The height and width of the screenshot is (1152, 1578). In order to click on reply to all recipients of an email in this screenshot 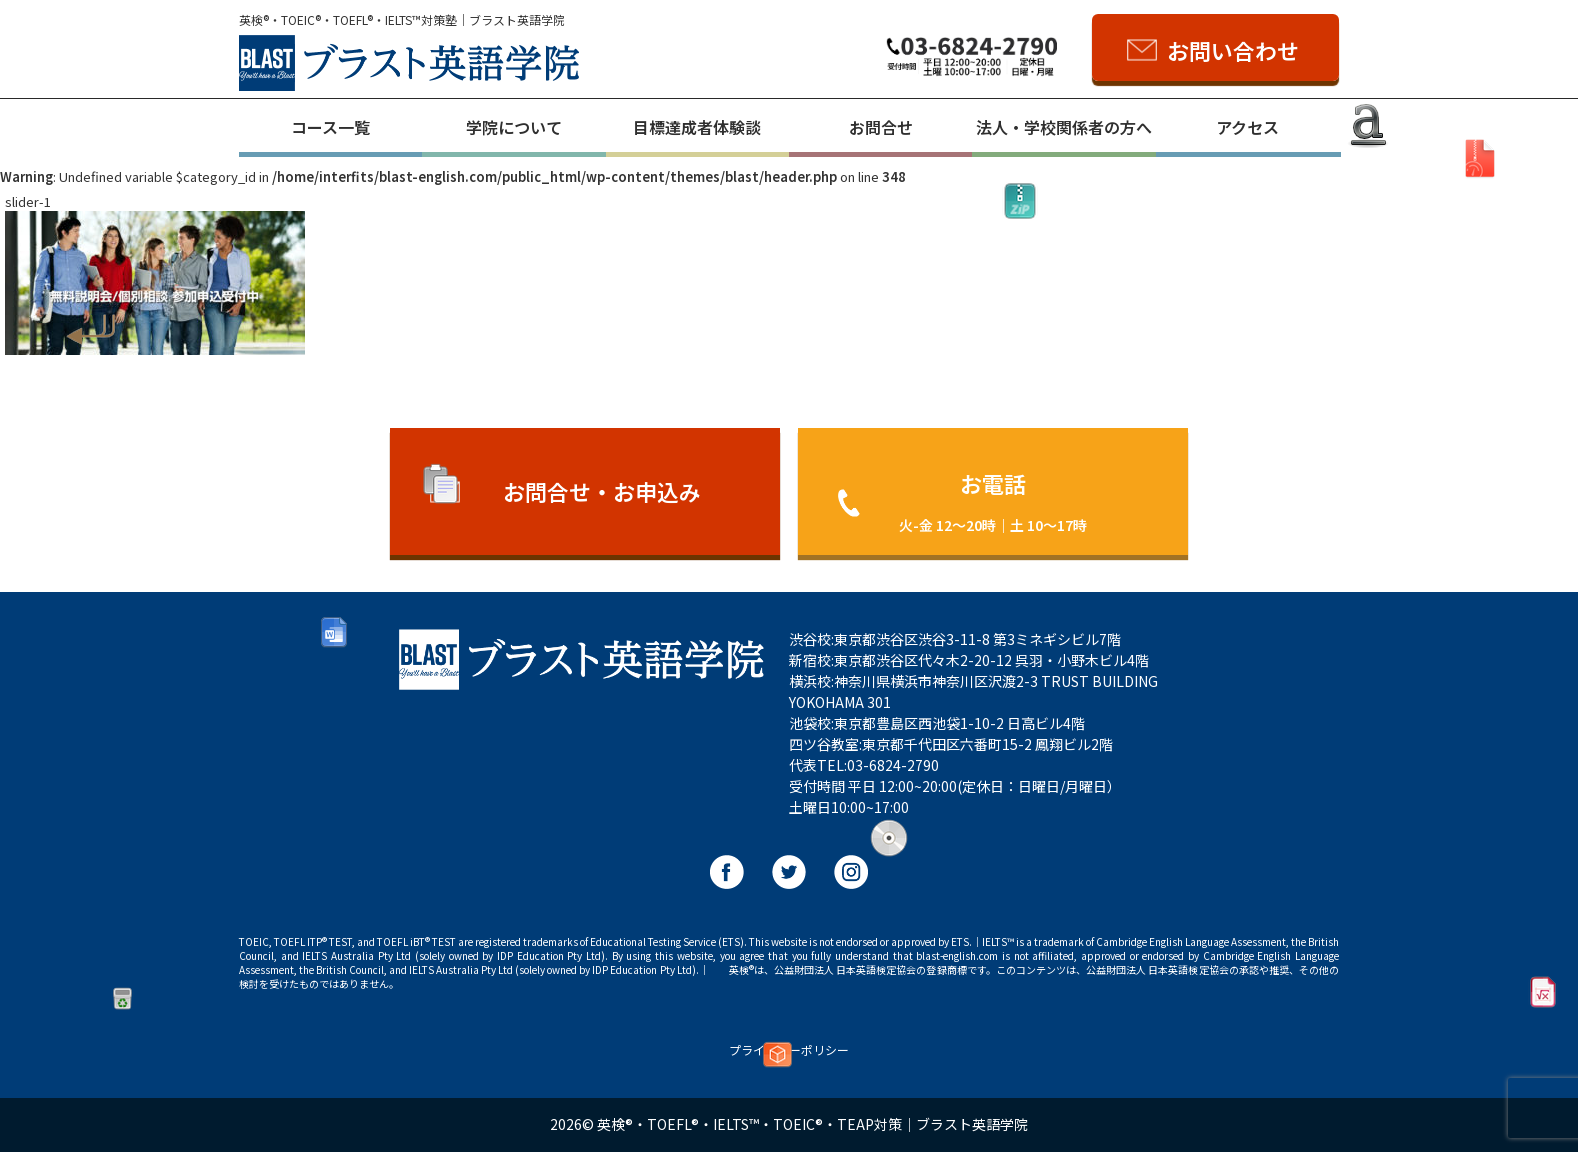, I will do `click(90, 326)`.